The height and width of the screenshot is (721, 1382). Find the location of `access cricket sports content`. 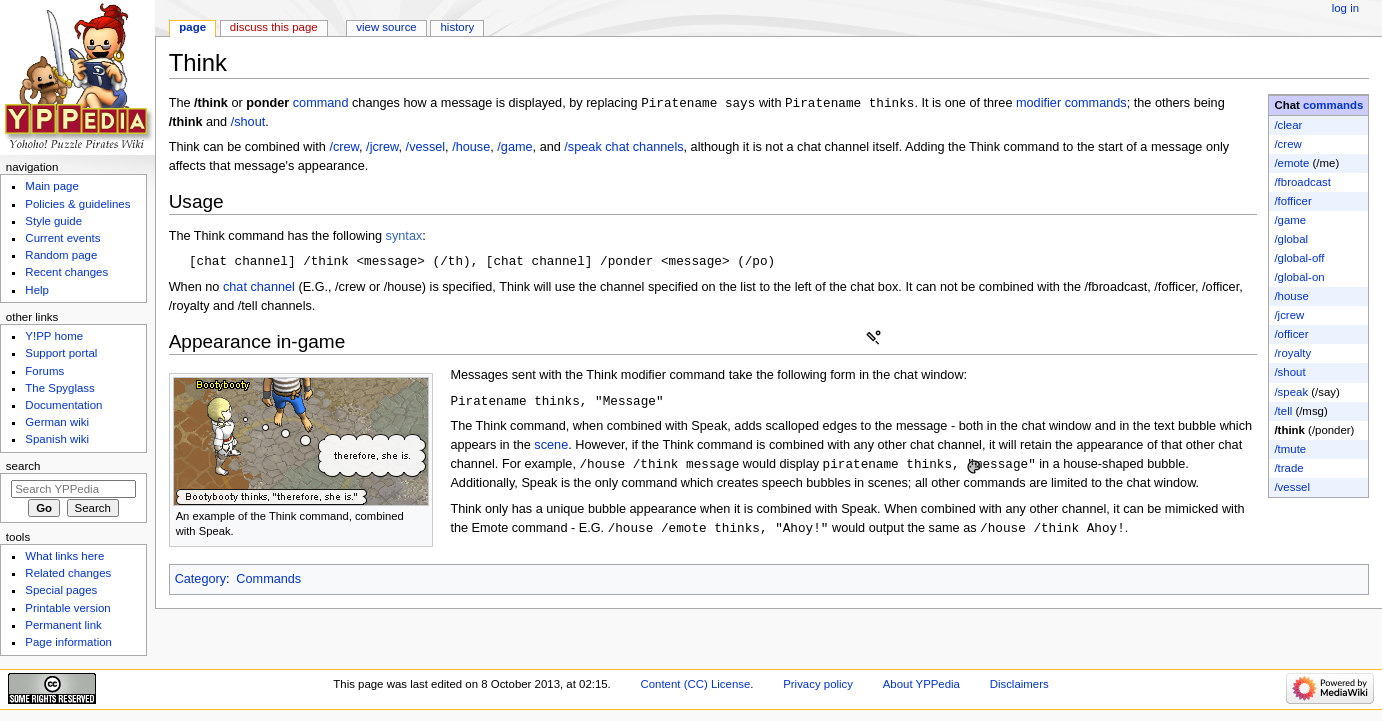

access cricket sports content is located at coordinates (873, 337).